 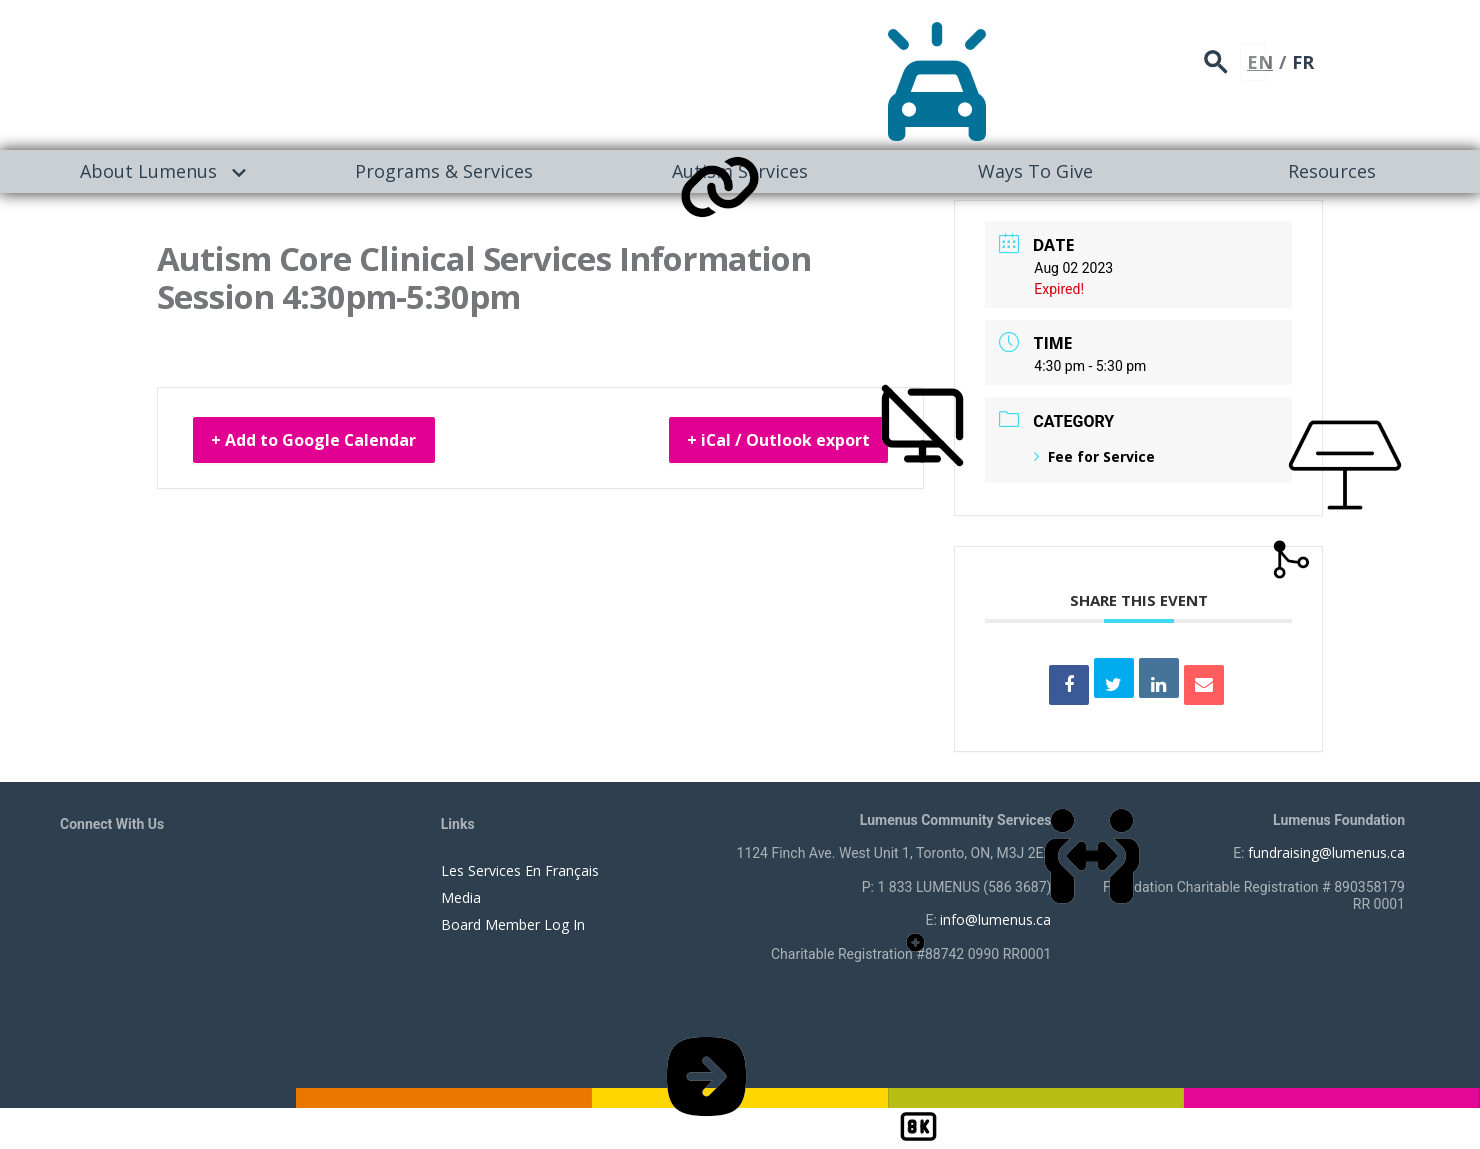 I want to click on proceed to the next step, so click(x=706, y=1076).